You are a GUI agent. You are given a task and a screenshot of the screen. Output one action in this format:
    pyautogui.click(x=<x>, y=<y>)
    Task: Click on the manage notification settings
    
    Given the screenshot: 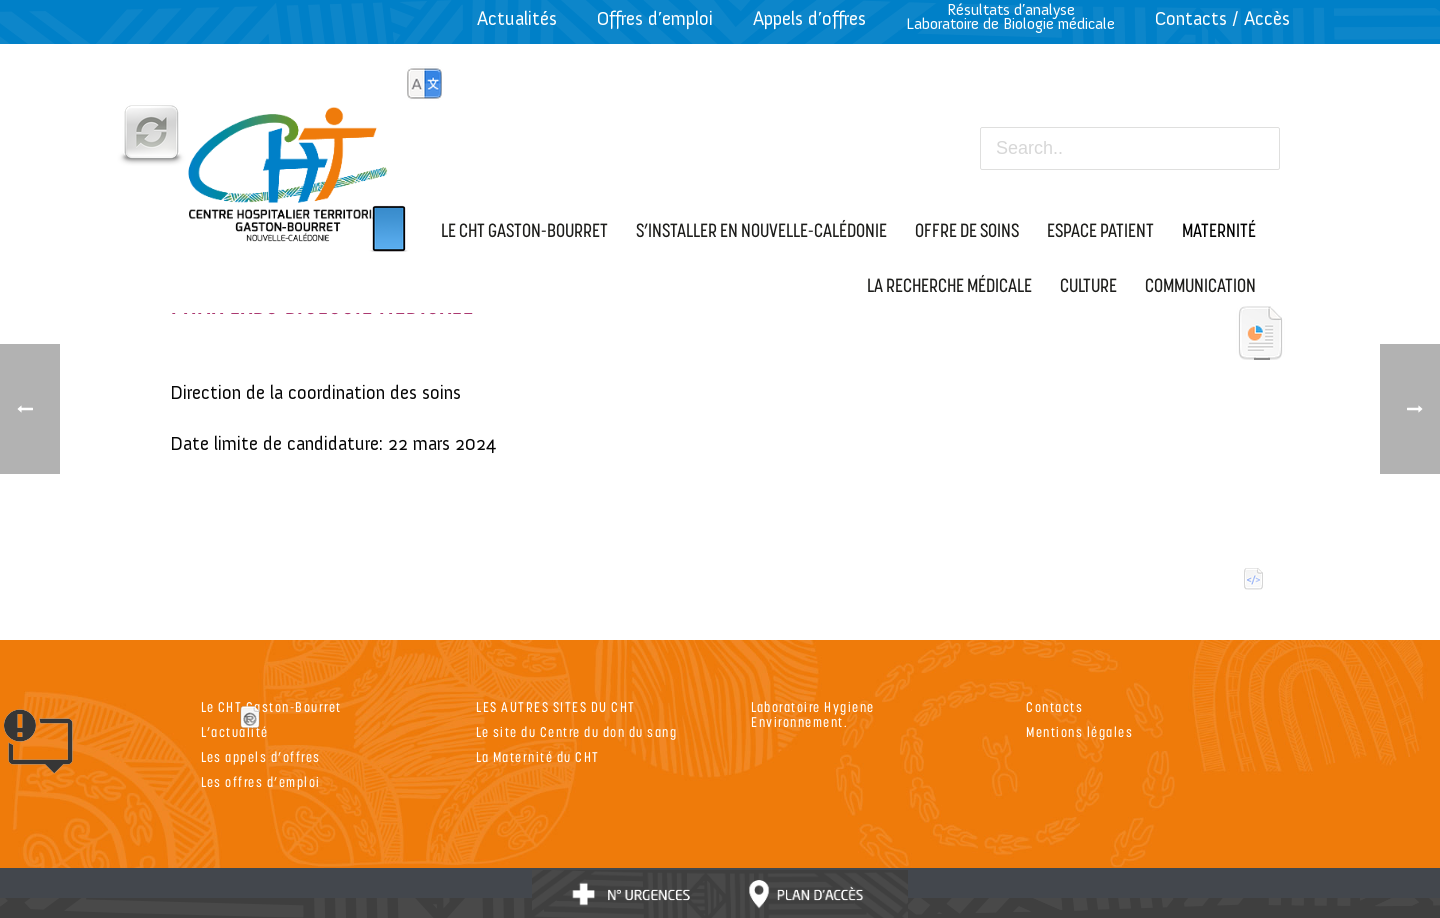 What is the action you would take?
    pyautogui.click(x=40, y=741)
    